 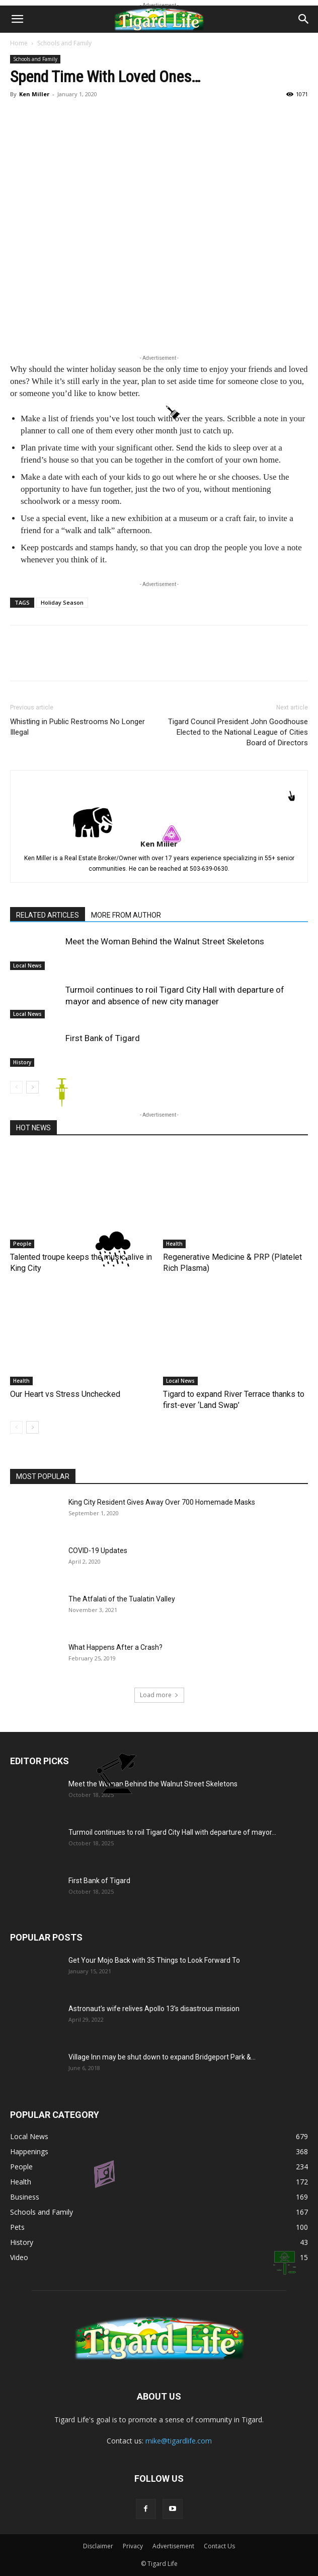 What do you see at coordinates (291, 796) in the screenshot?
I see `select spade suit in a card game` at bounding box center [291, 796].